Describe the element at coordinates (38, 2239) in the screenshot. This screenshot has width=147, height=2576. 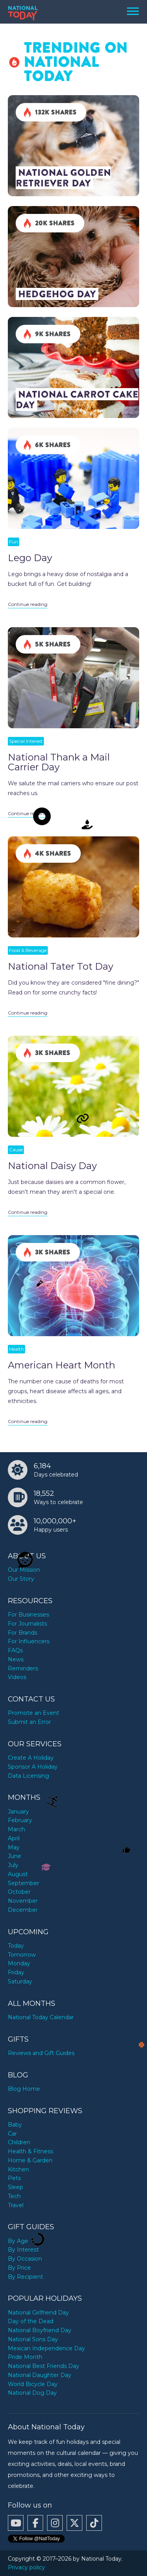
I see `open stagetimer app` at that location.